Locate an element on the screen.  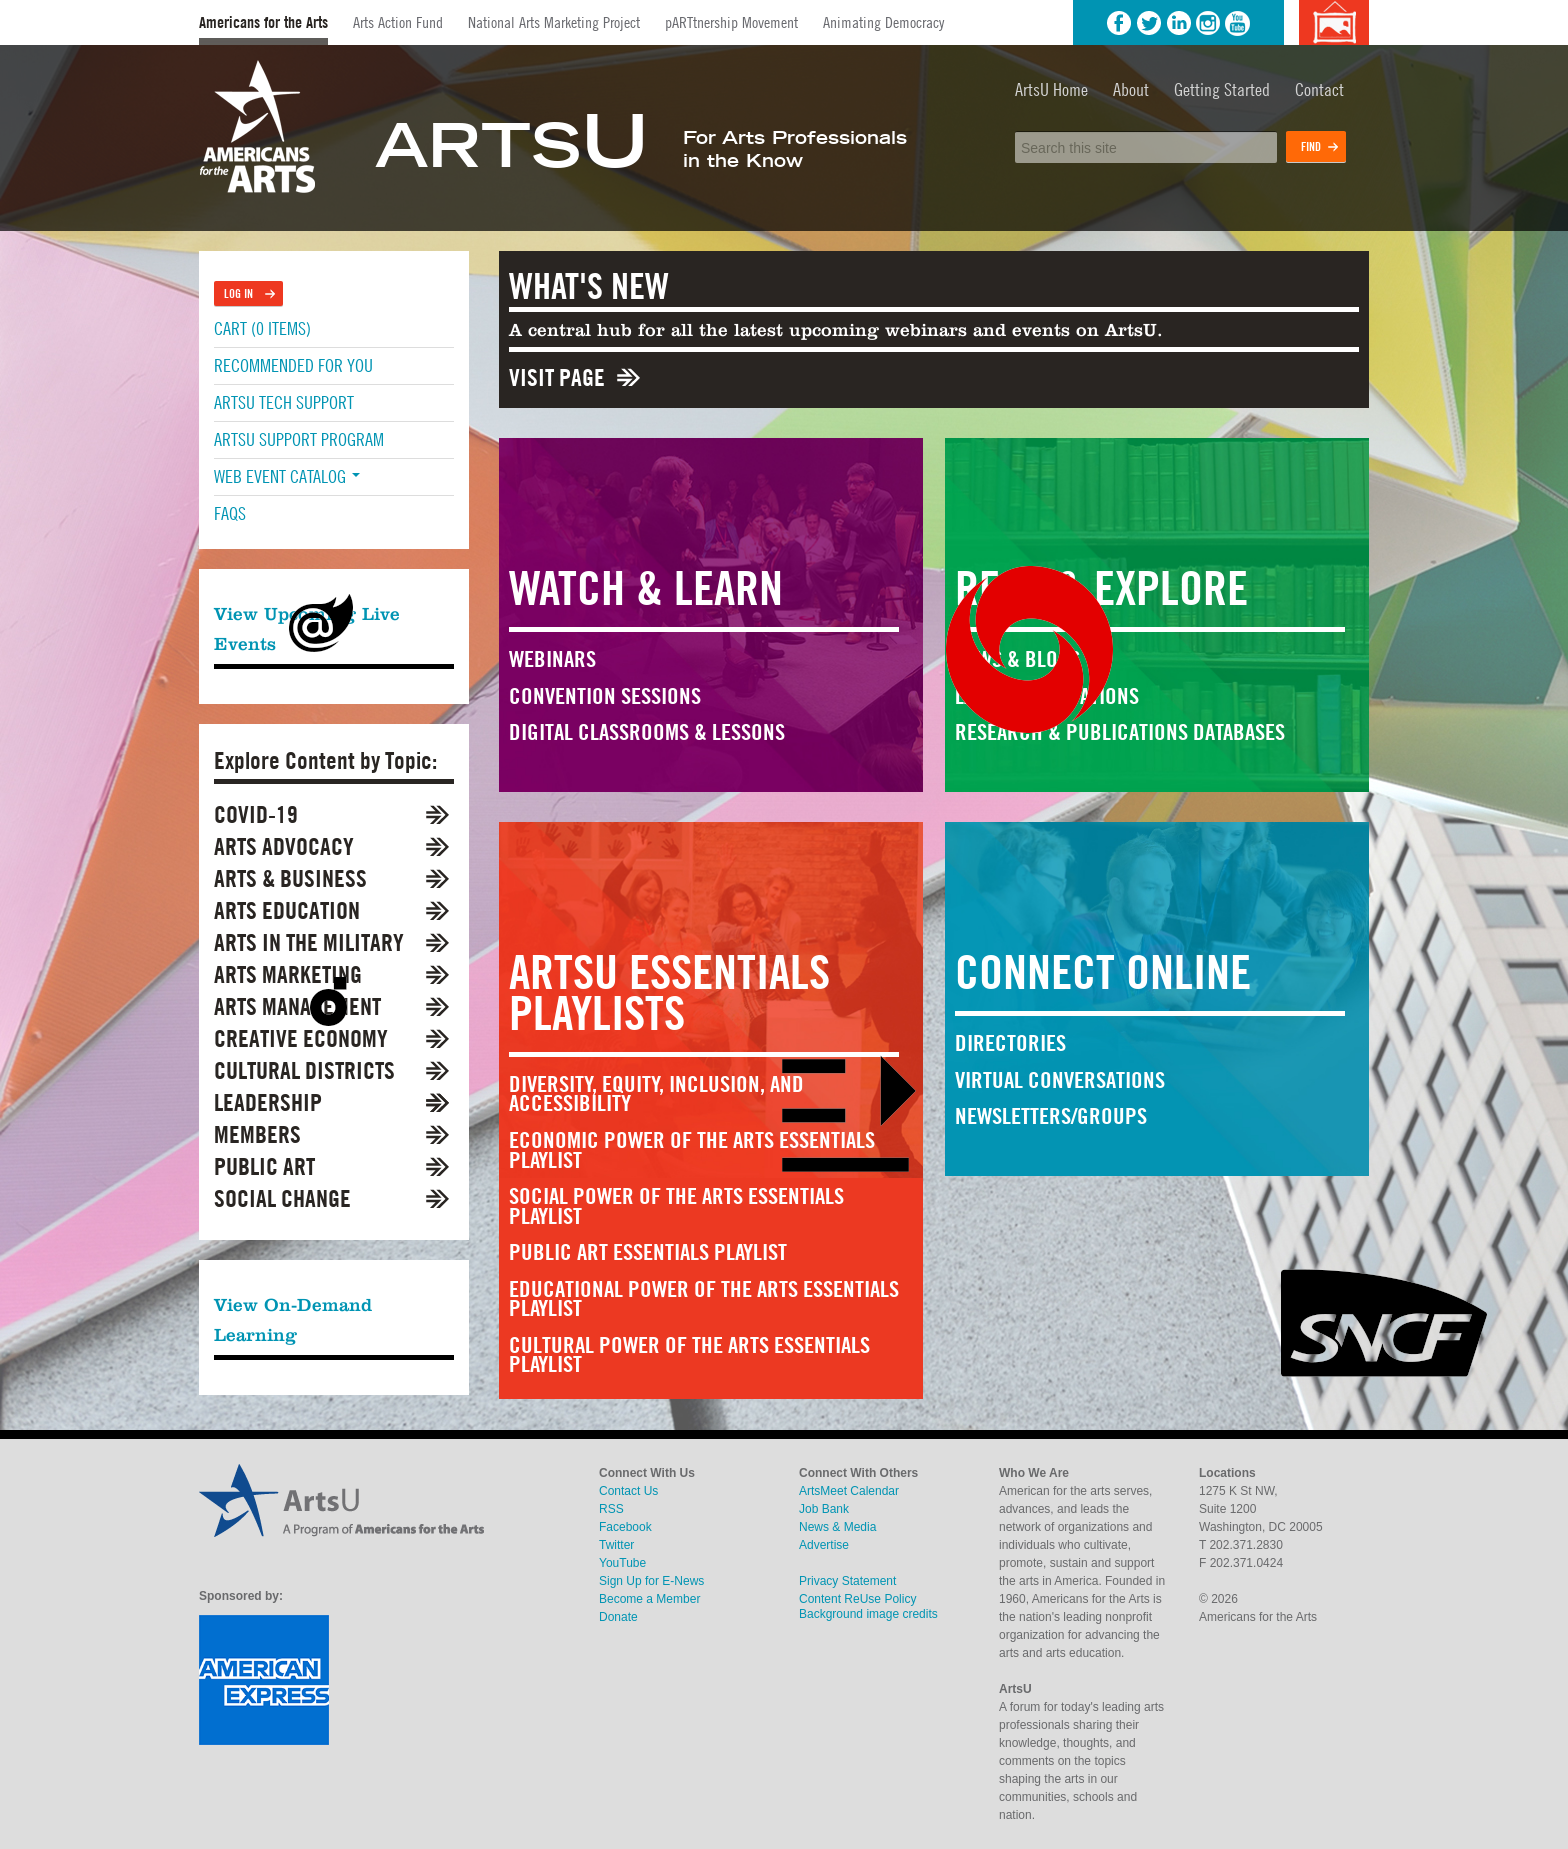
open depositphotos stock image library is located at coordinates (328, 1001).